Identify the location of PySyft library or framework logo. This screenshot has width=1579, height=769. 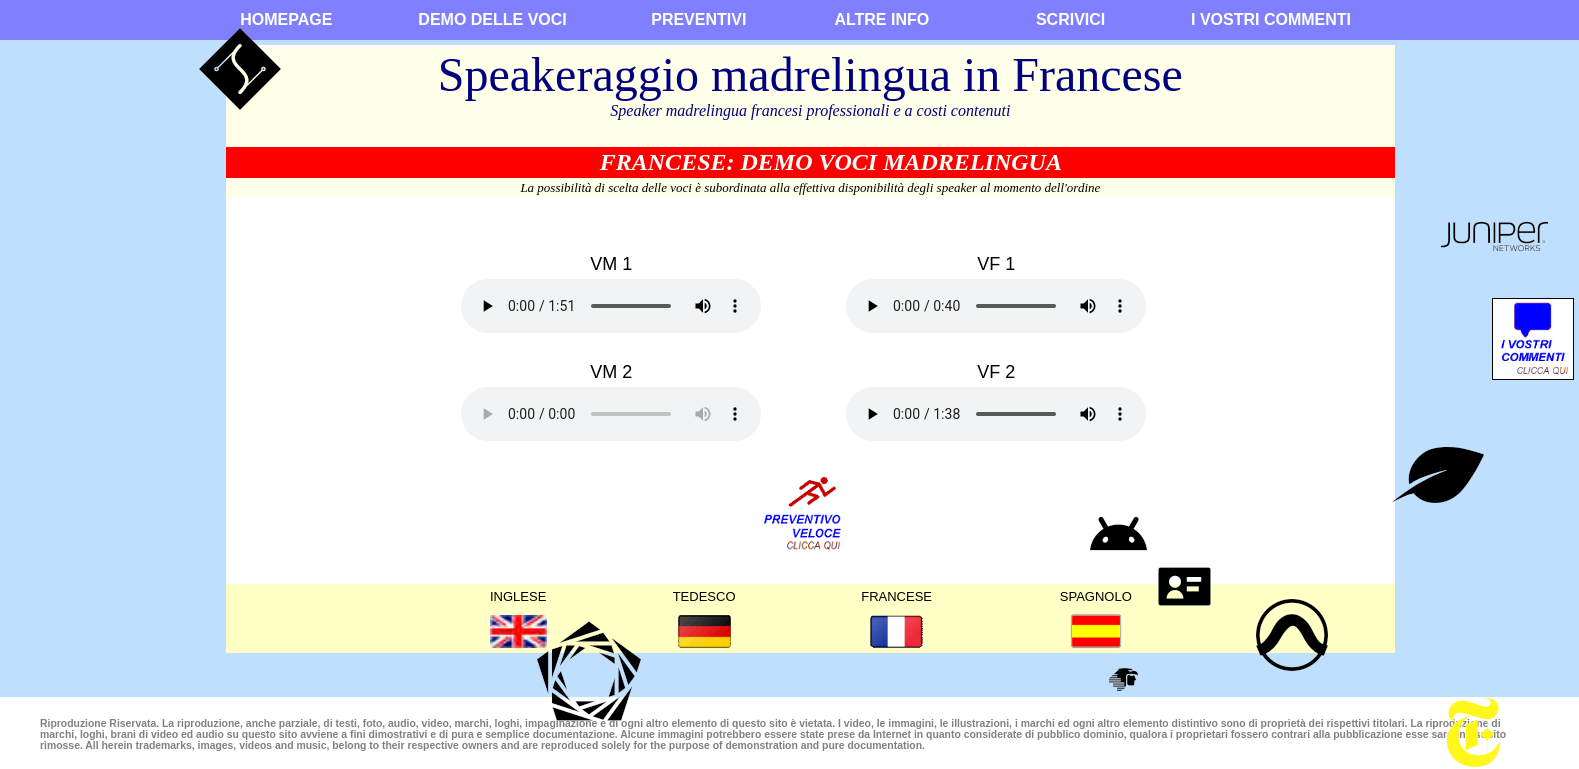
(589, 671).